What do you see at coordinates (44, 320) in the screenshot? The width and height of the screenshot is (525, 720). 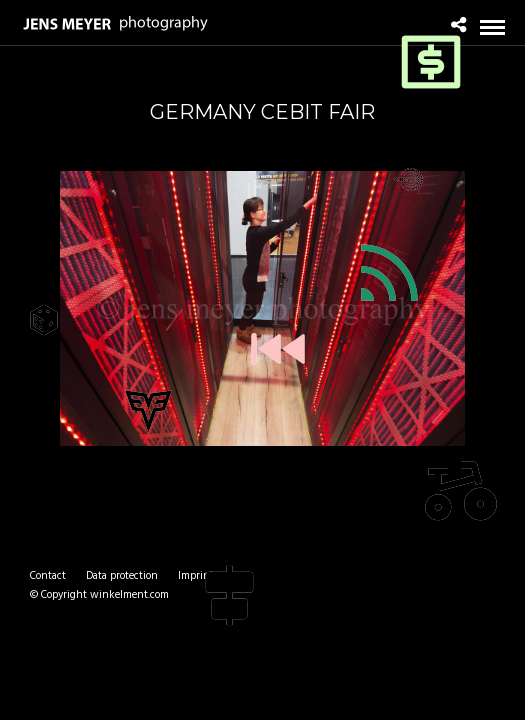 I see `randomize or shuffle content` at bounding box center [44, 320].